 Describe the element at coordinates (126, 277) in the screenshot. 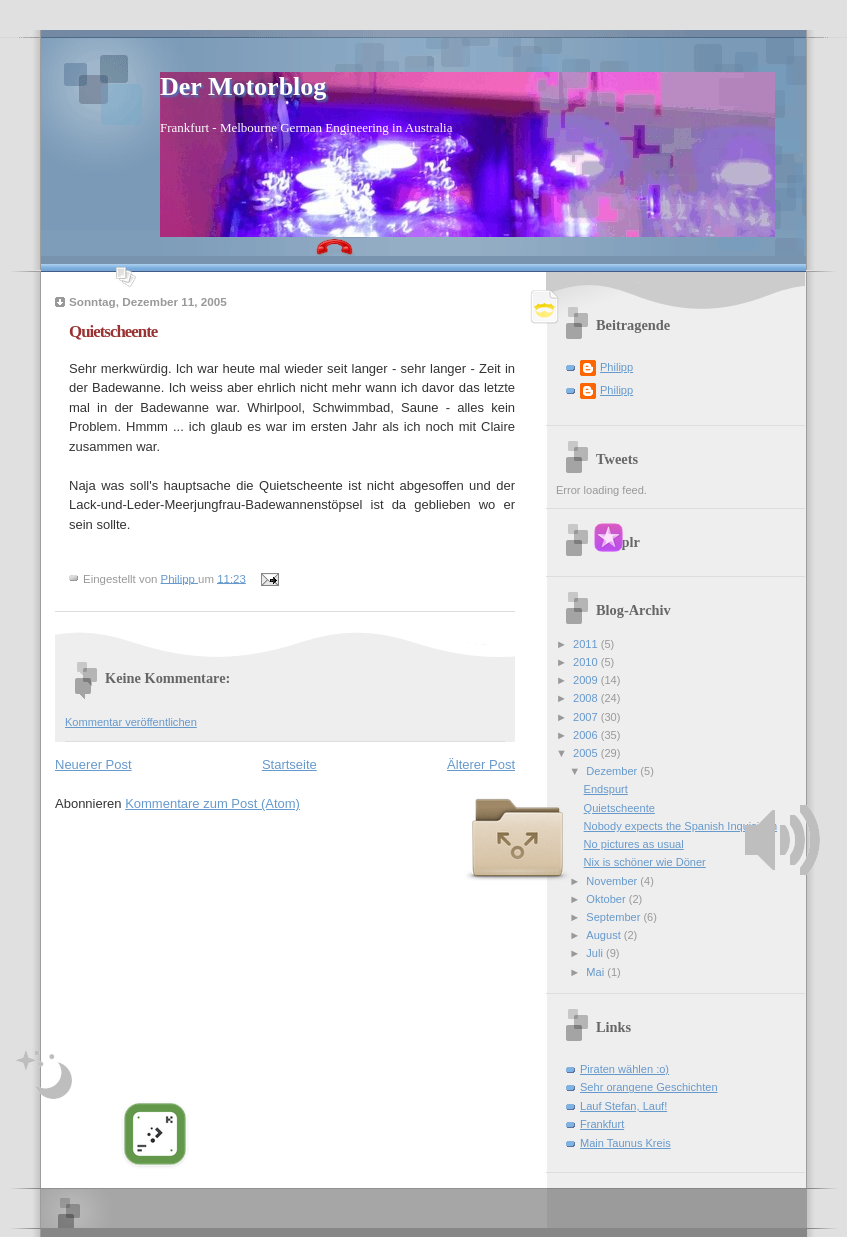

I see `access your documents folder` at that location.